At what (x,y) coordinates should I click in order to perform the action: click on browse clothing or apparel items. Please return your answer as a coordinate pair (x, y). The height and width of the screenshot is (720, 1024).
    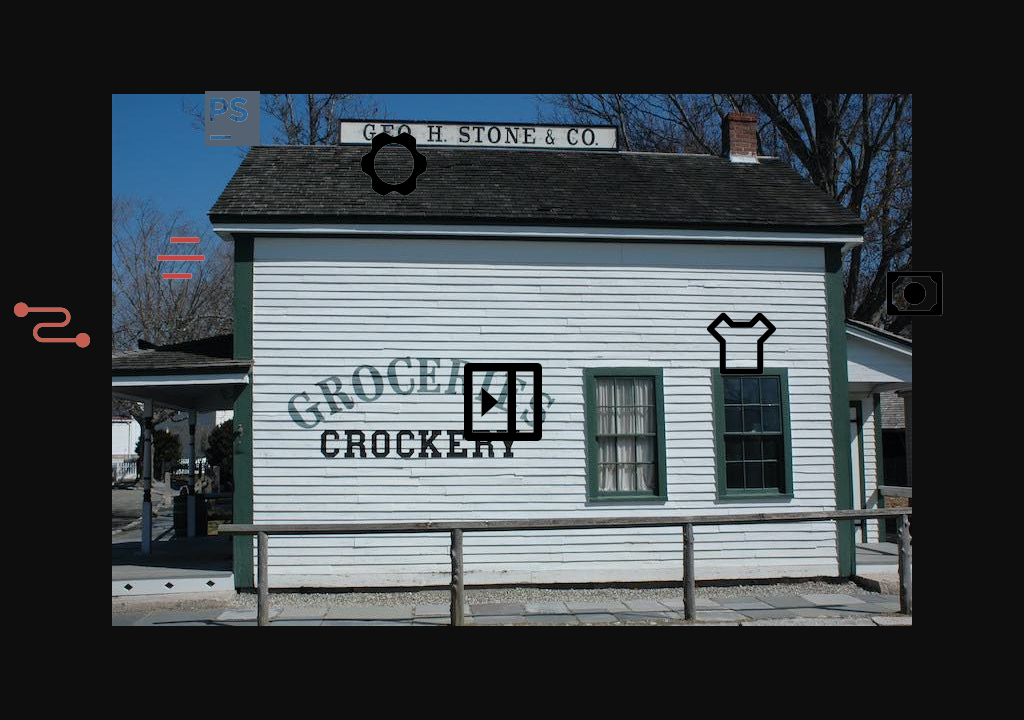
    Looking at the image, I should click on (741, 343).